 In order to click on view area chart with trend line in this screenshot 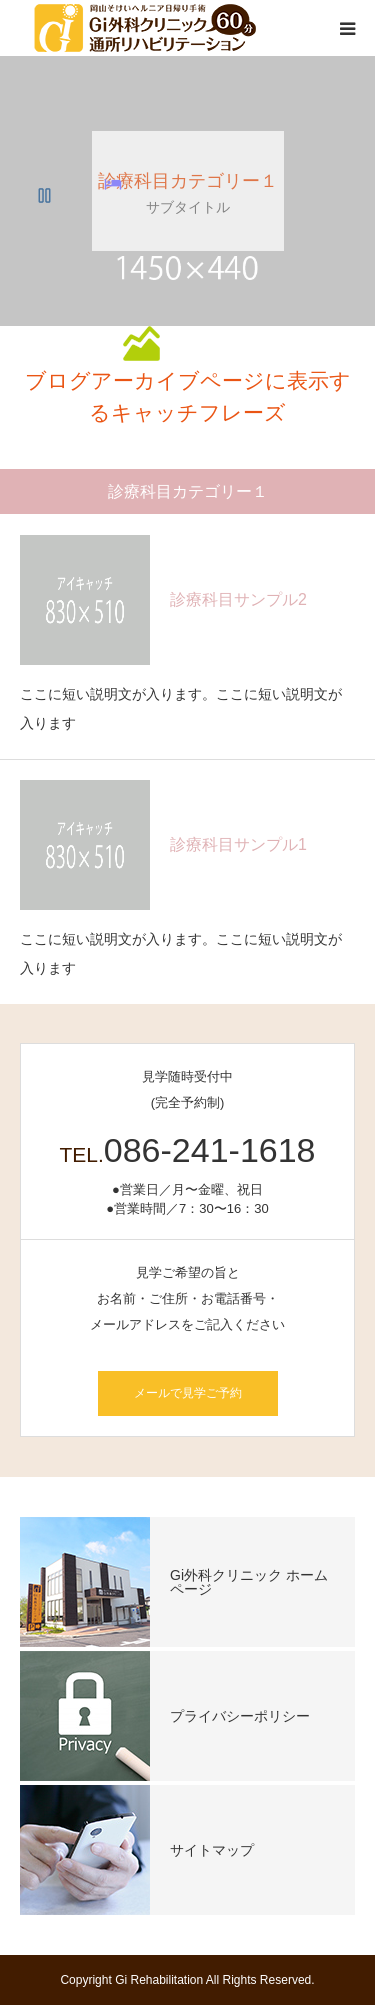, I will do `click(141, 344)`.